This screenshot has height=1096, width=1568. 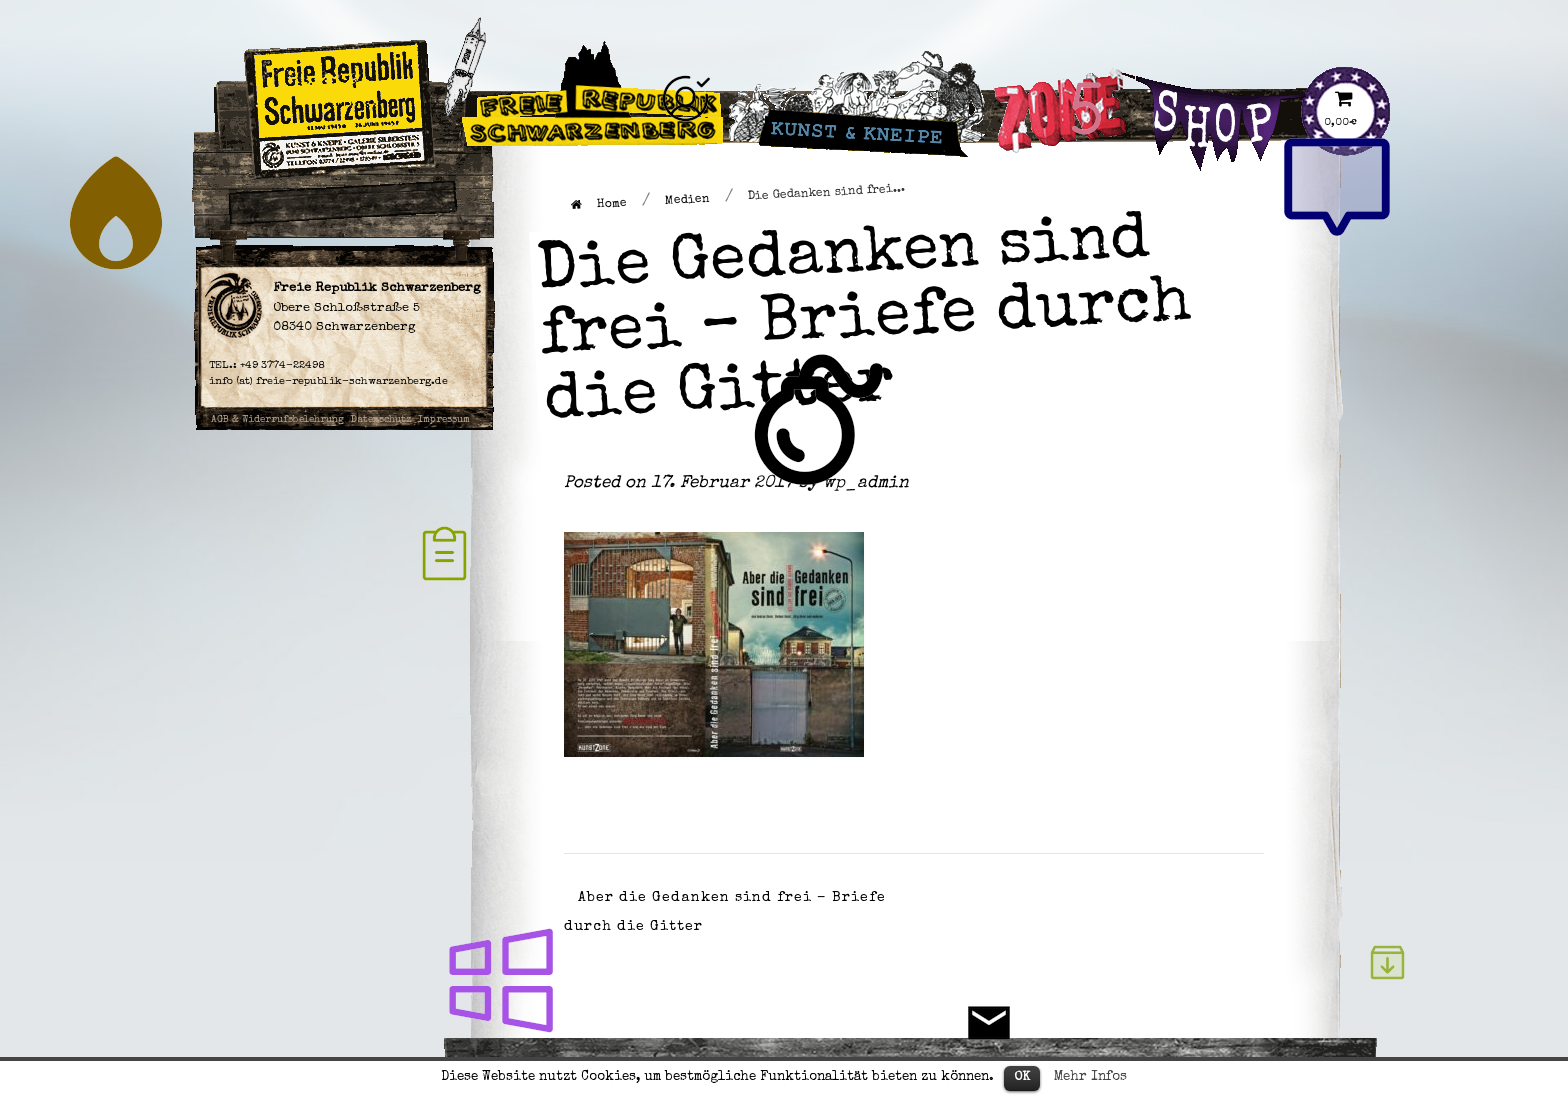 What do you see at coordinates (685, 98) in the screenshot?
I see `verified user profile` at bounding box center [685, 98].